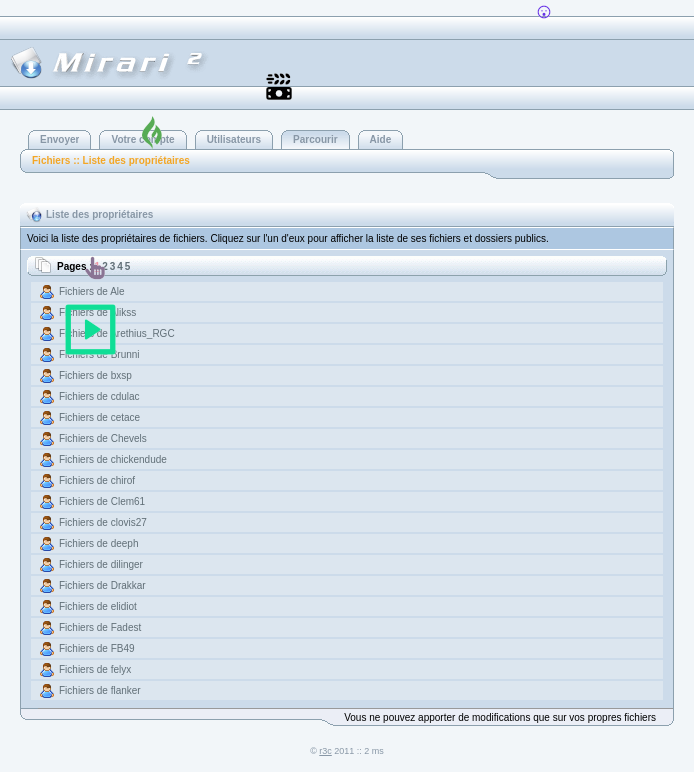  Describe the element at coordinates (544, 12) in the screenshot. I see `surprised or shocked reaction emoji` at that location.